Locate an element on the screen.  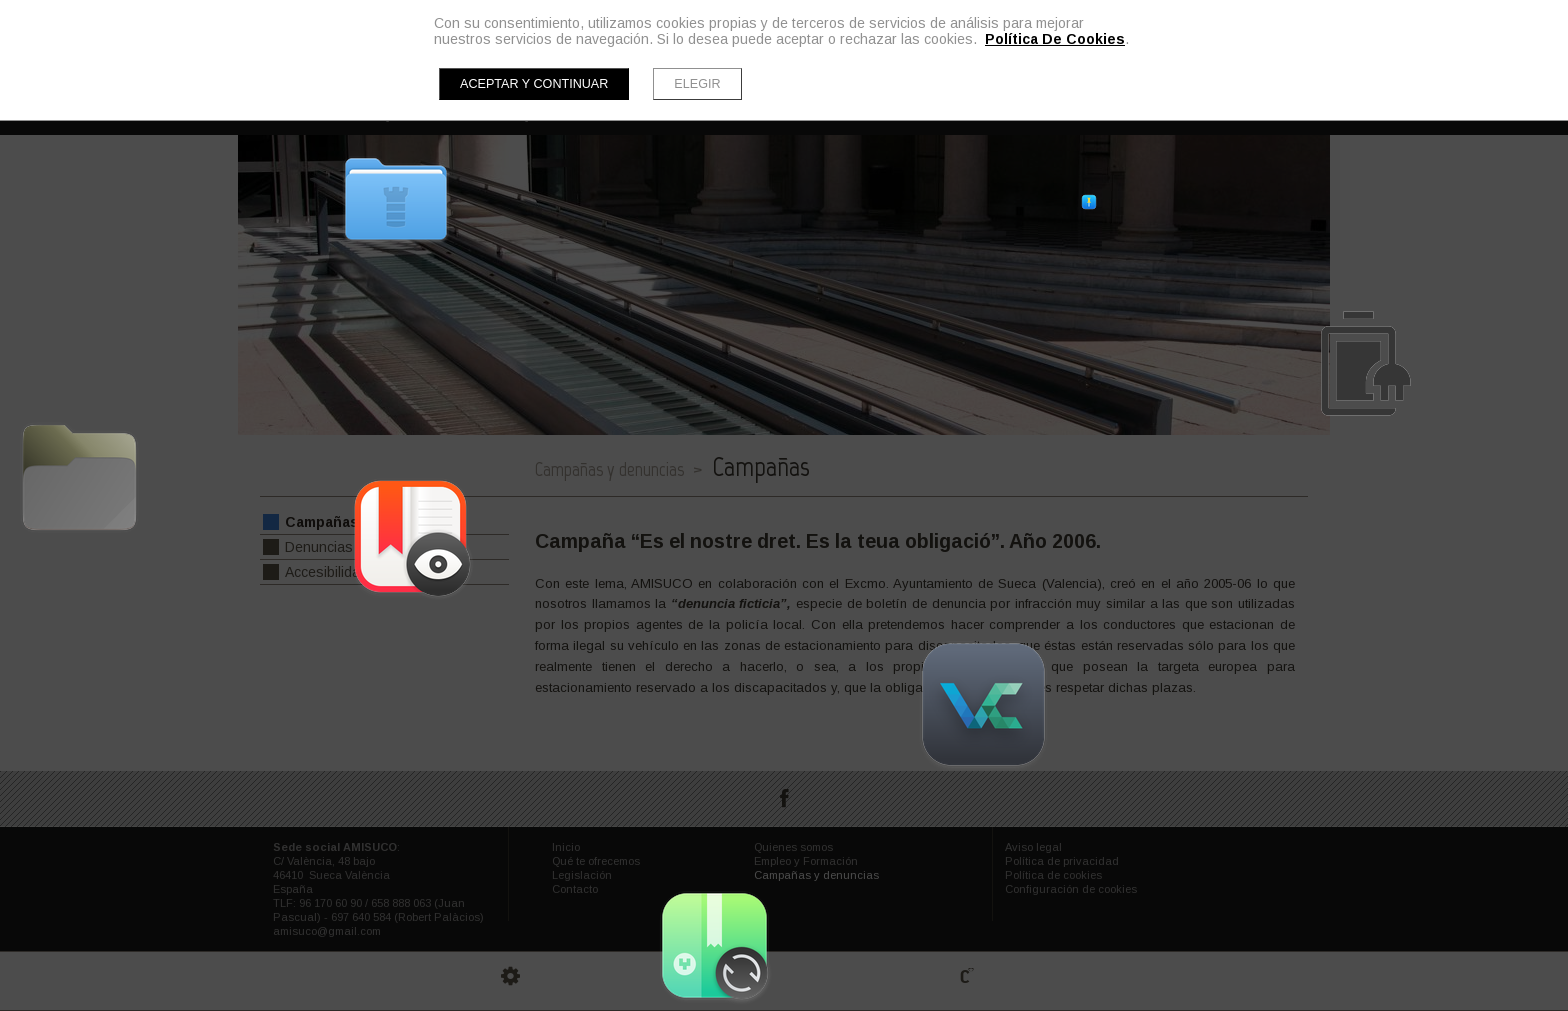
open veracrypt disk encryption app is located at coordinates (983, 704).